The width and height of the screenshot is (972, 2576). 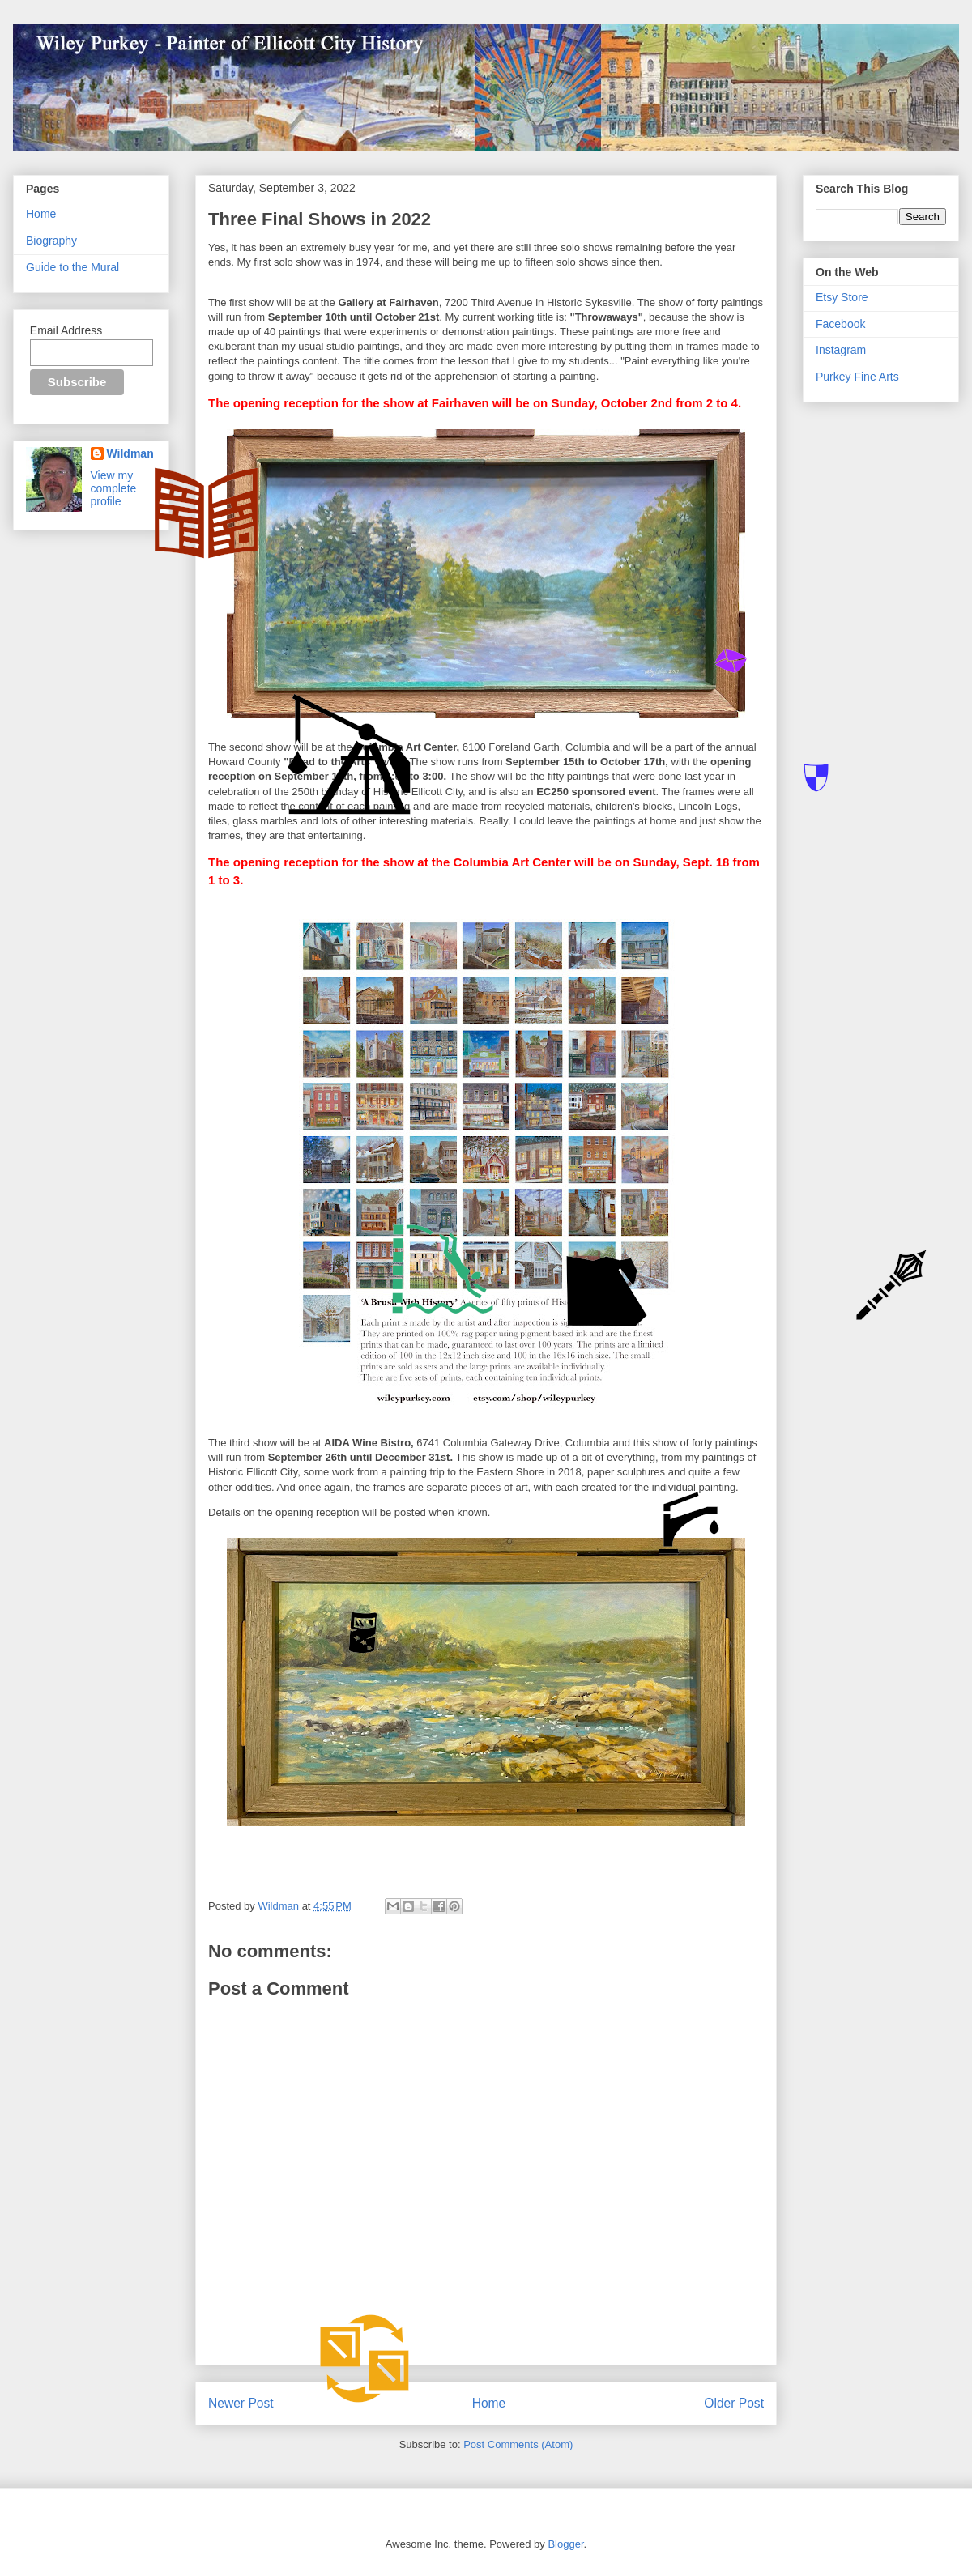 What do you see at coordinates (690, 1519) in the screenshot?
I see `access kitchen or plumbing settings` at bounding box center [690, 1519].